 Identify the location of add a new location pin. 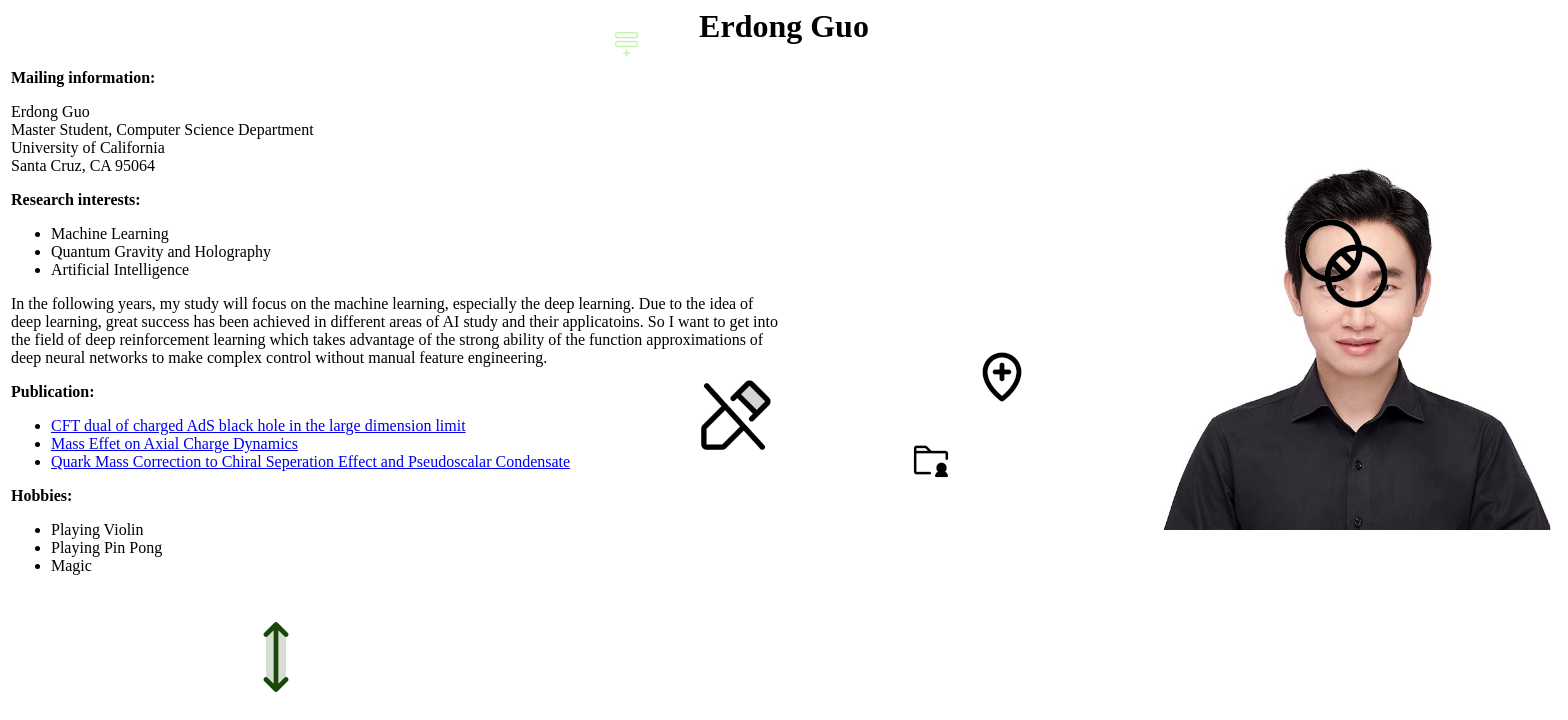
(1002, 377).